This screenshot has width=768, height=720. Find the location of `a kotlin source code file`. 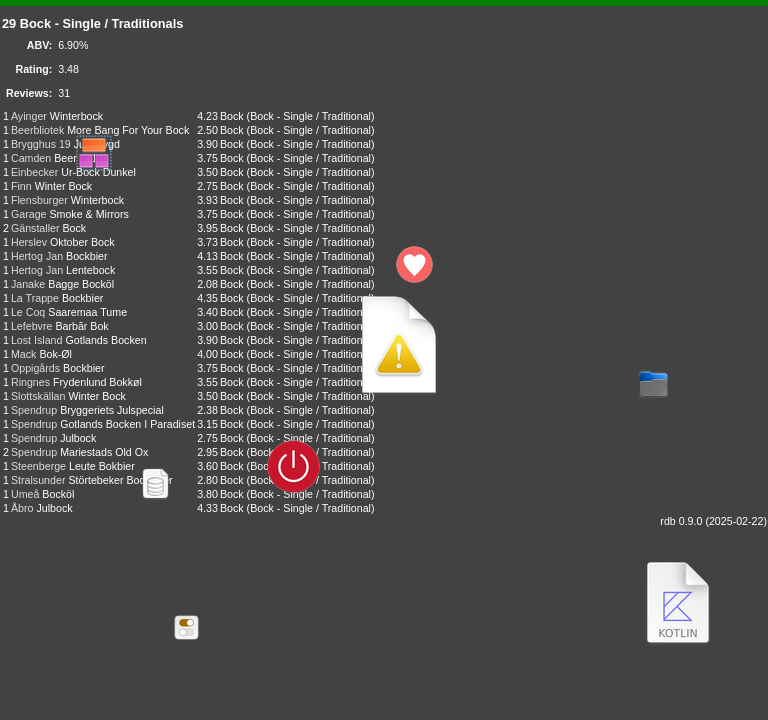

a kotlin source code file is located at coordinates (678, 604).